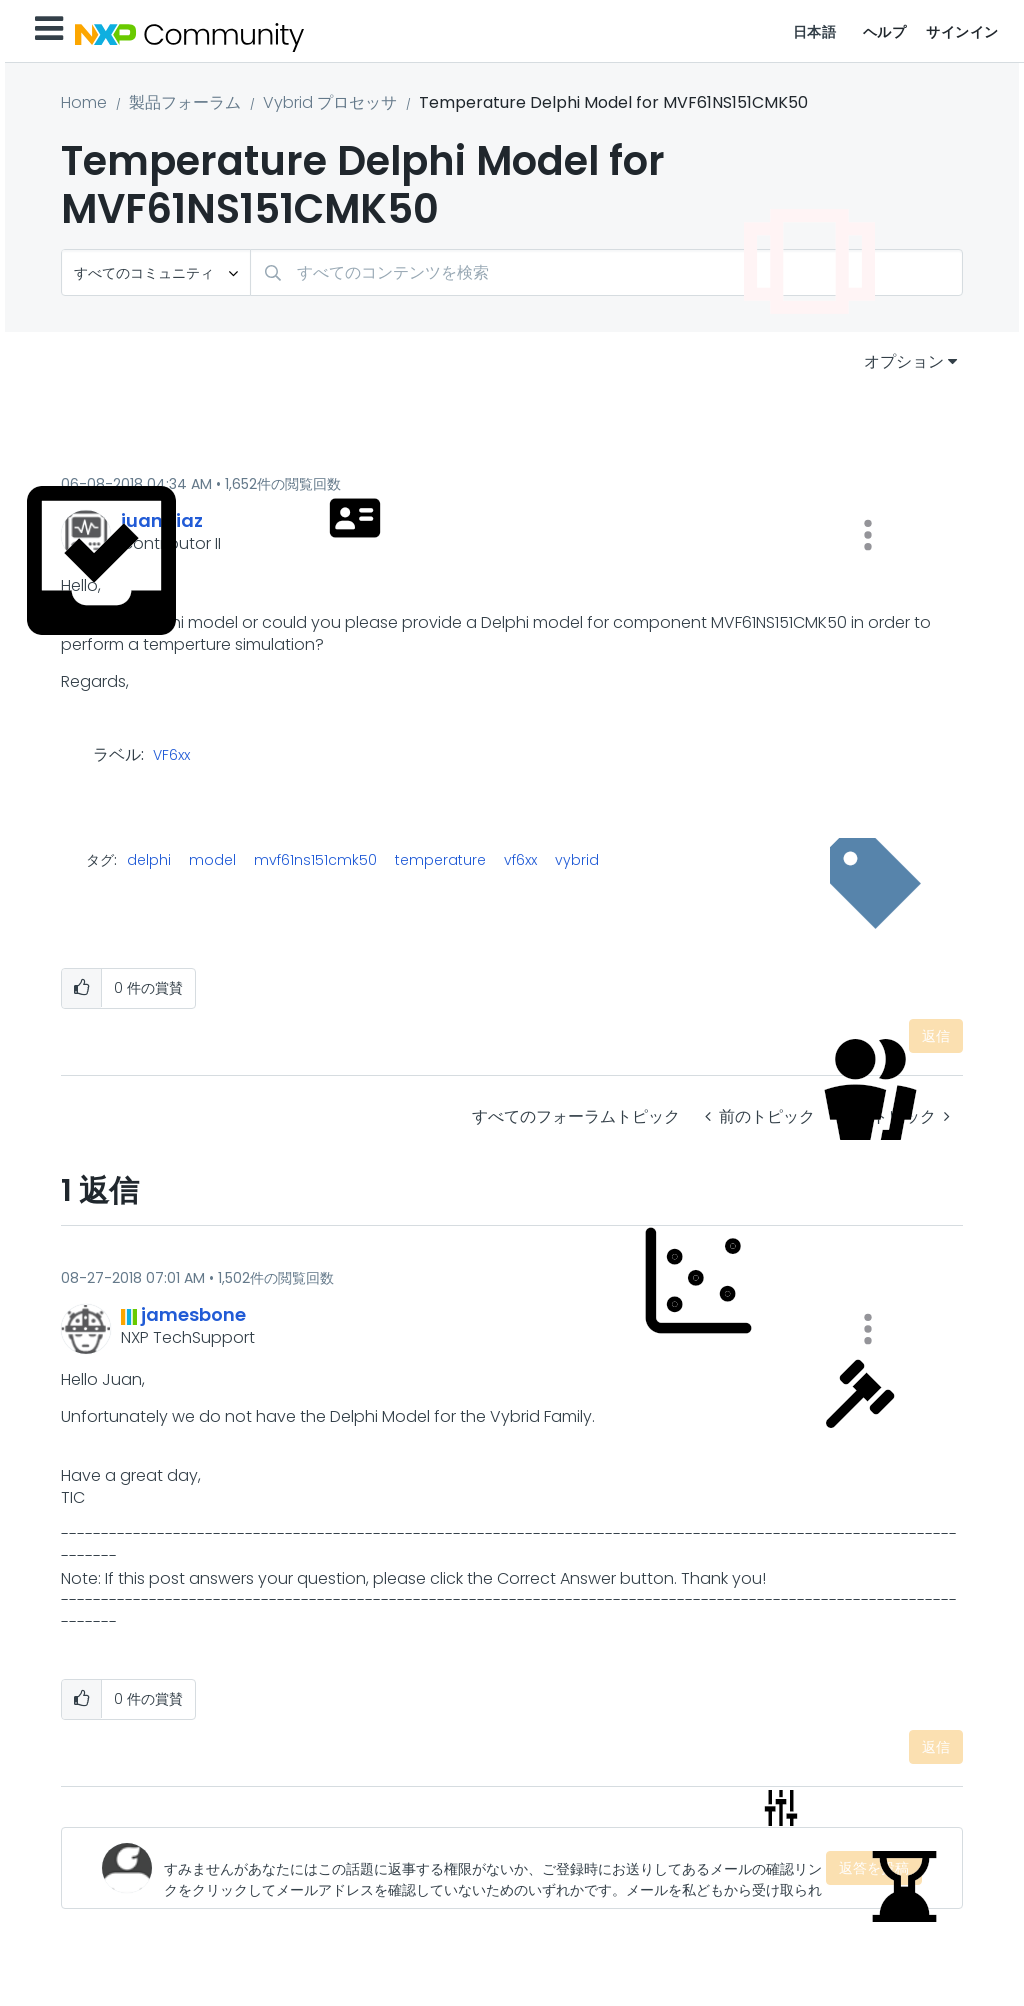 The height and width of the screenshot is (2006, 1024). Describe the element at coordinates (858, 1396) in the screenshot. I see `access legal terms and conditions` at that location.